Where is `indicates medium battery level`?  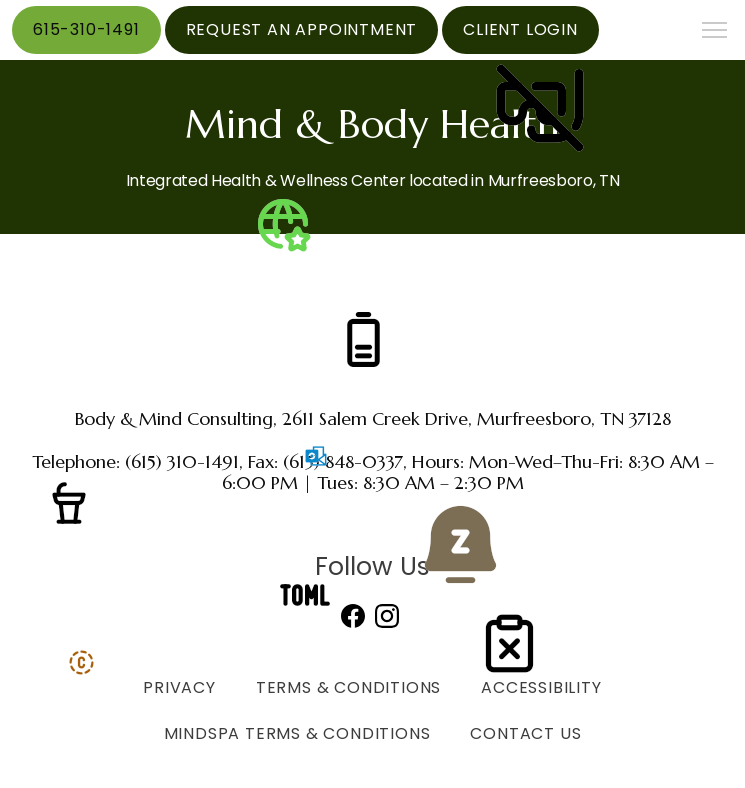
indicates medium battery level is located at coordinates (363, 339).